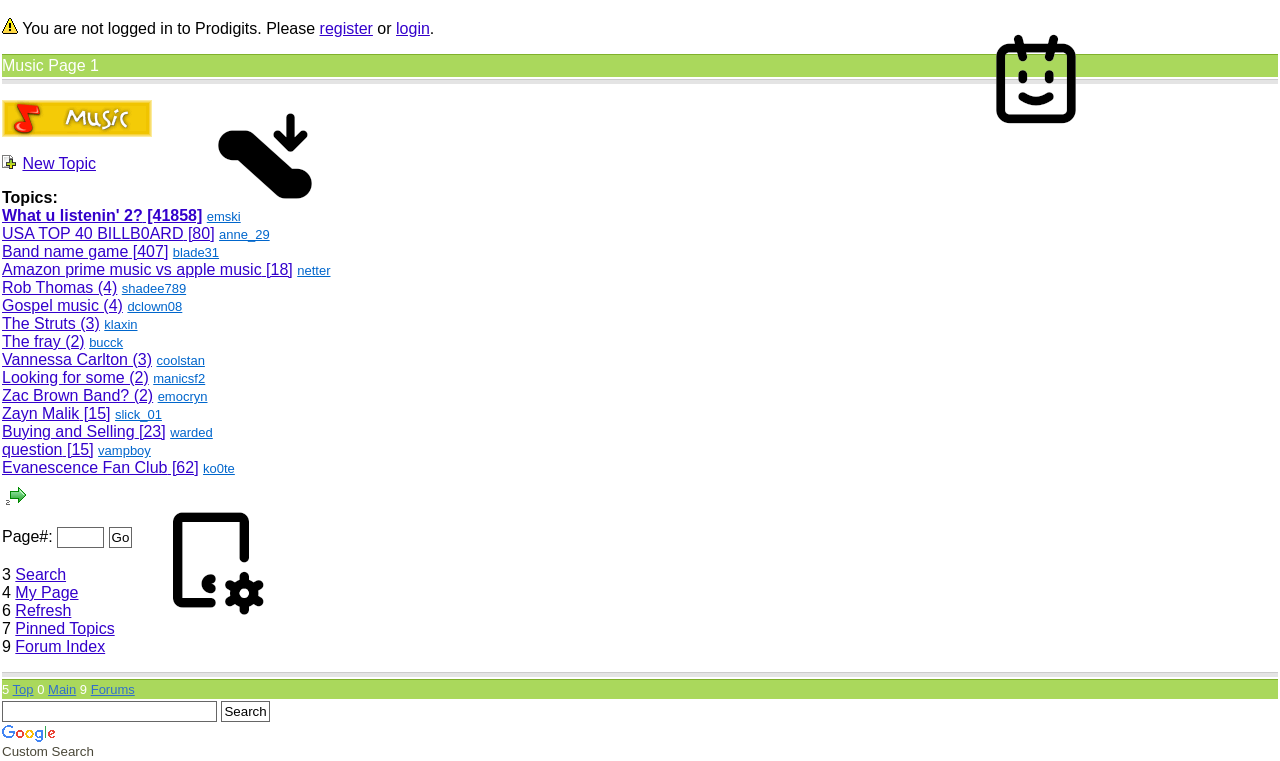  Describe the element at coordinates (265, 156) in the screenshot. I see `indicates escalator going down` at that location.